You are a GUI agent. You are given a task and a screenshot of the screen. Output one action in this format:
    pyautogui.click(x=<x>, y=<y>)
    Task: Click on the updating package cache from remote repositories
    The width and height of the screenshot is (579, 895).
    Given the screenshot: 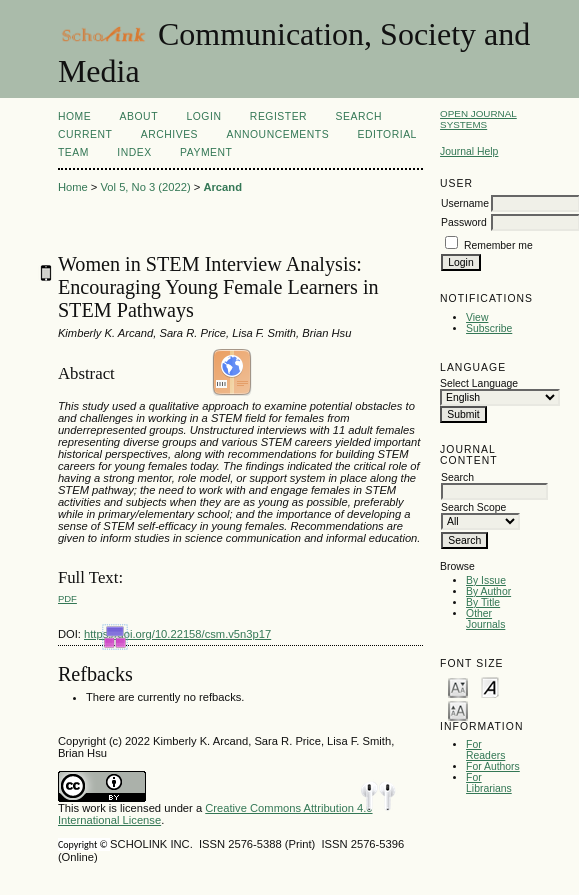 What is the action you would take?
    pyautogui.click(x=232, y=372)
    